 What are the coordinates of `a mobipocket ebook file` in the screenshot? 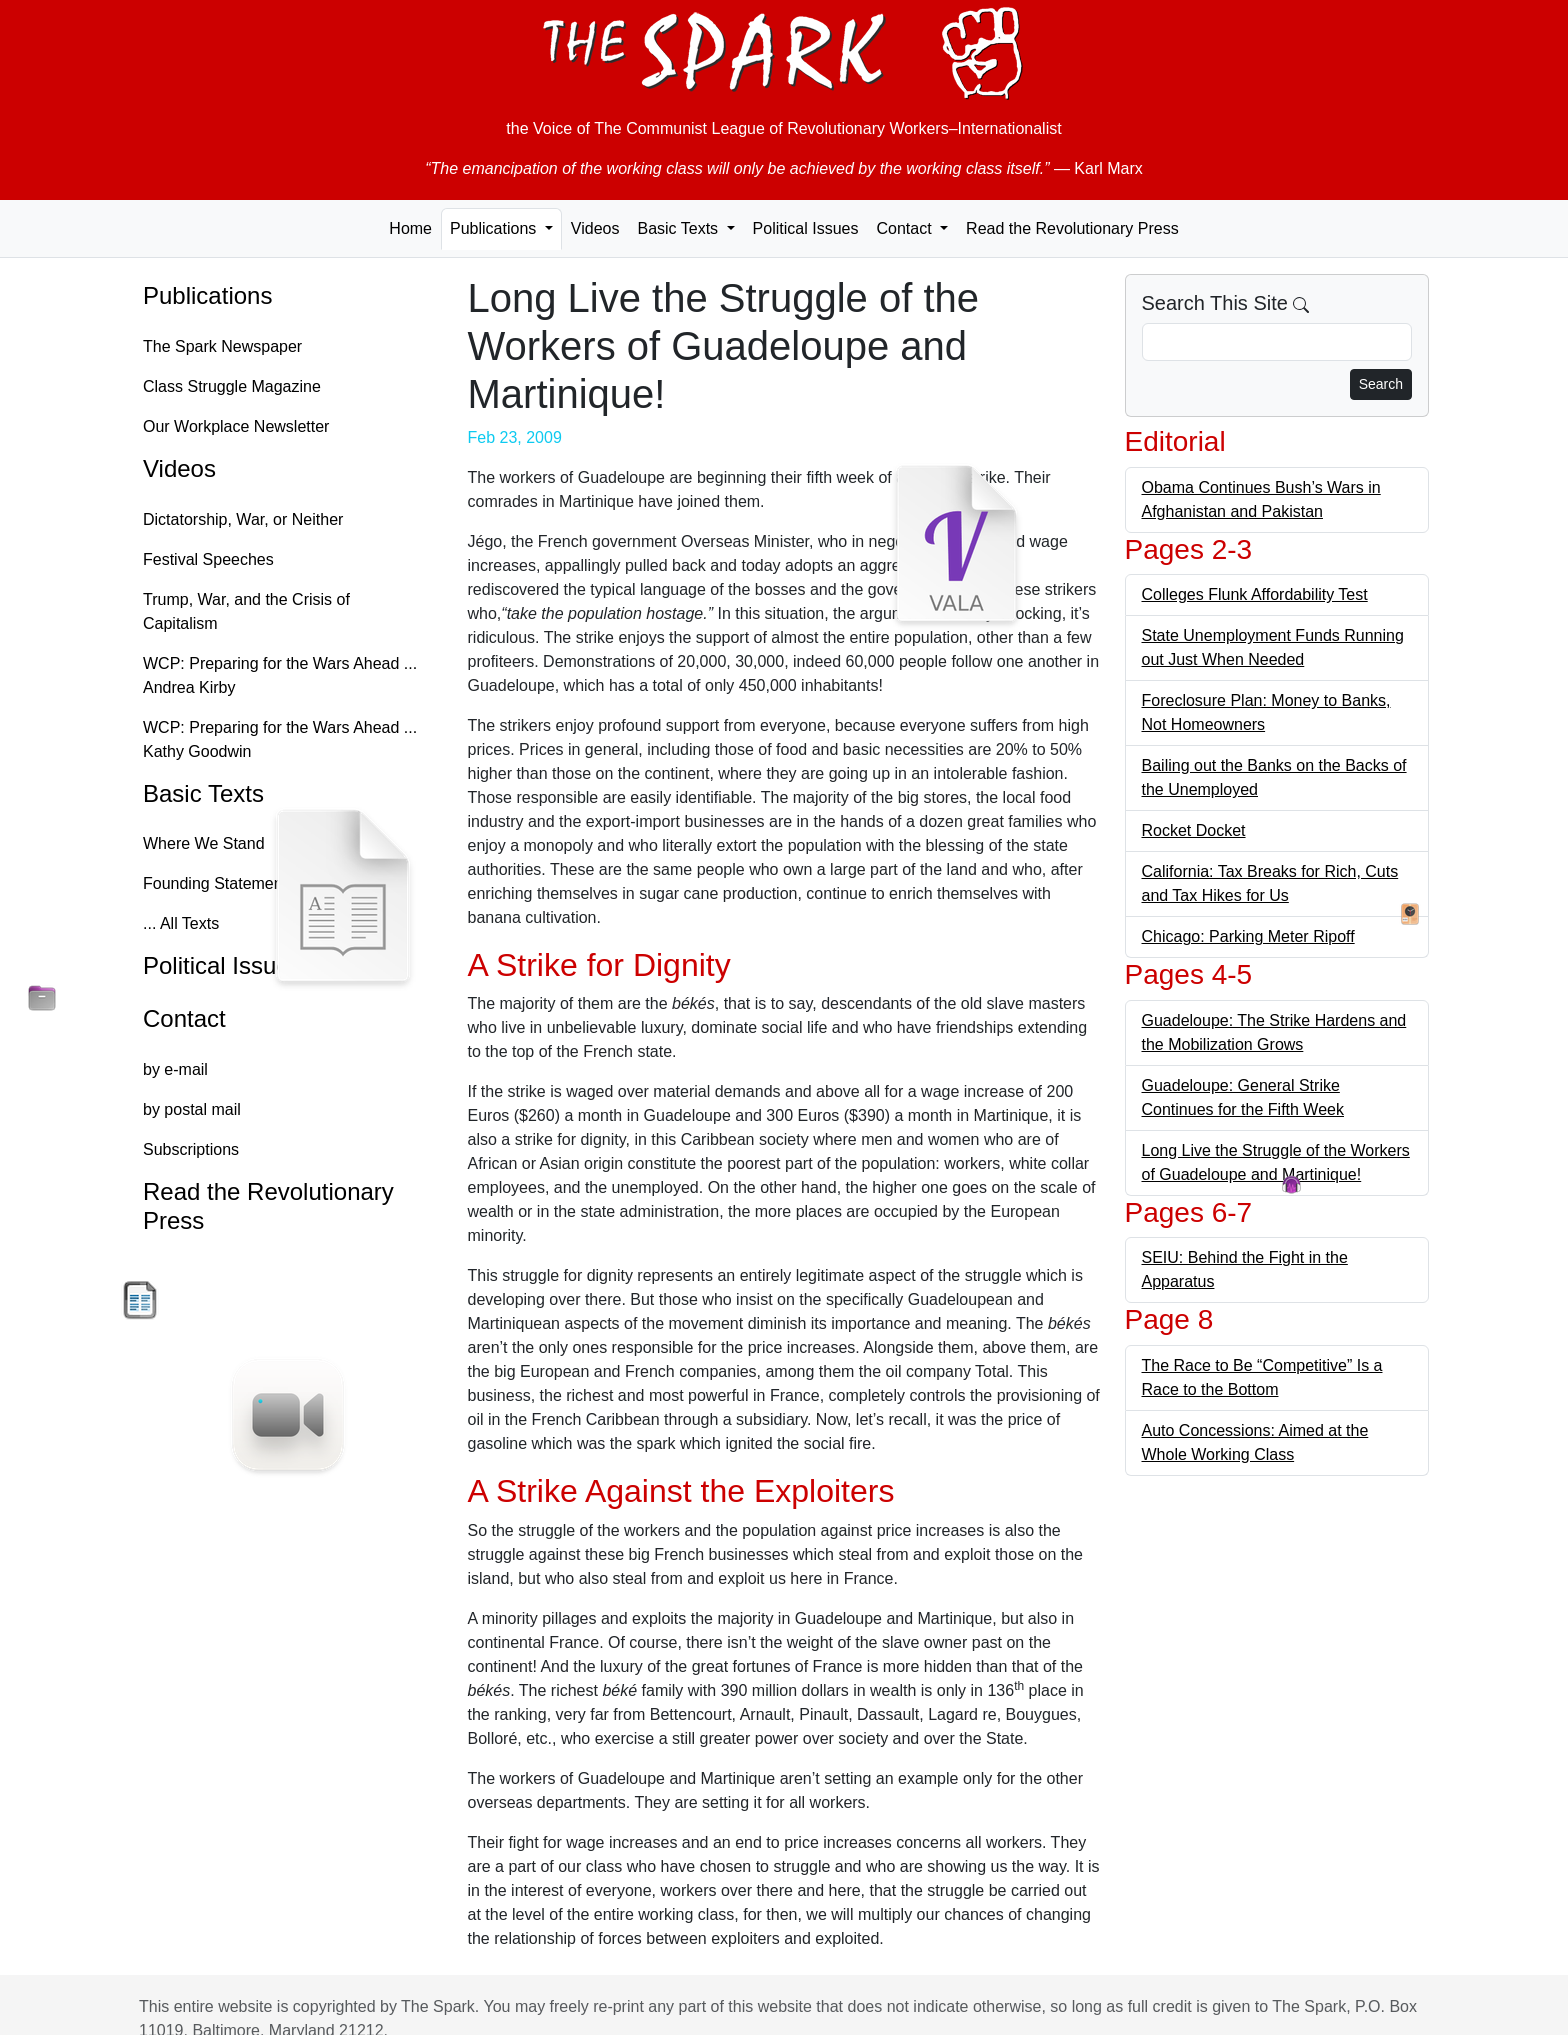 It's located at (343, 899).